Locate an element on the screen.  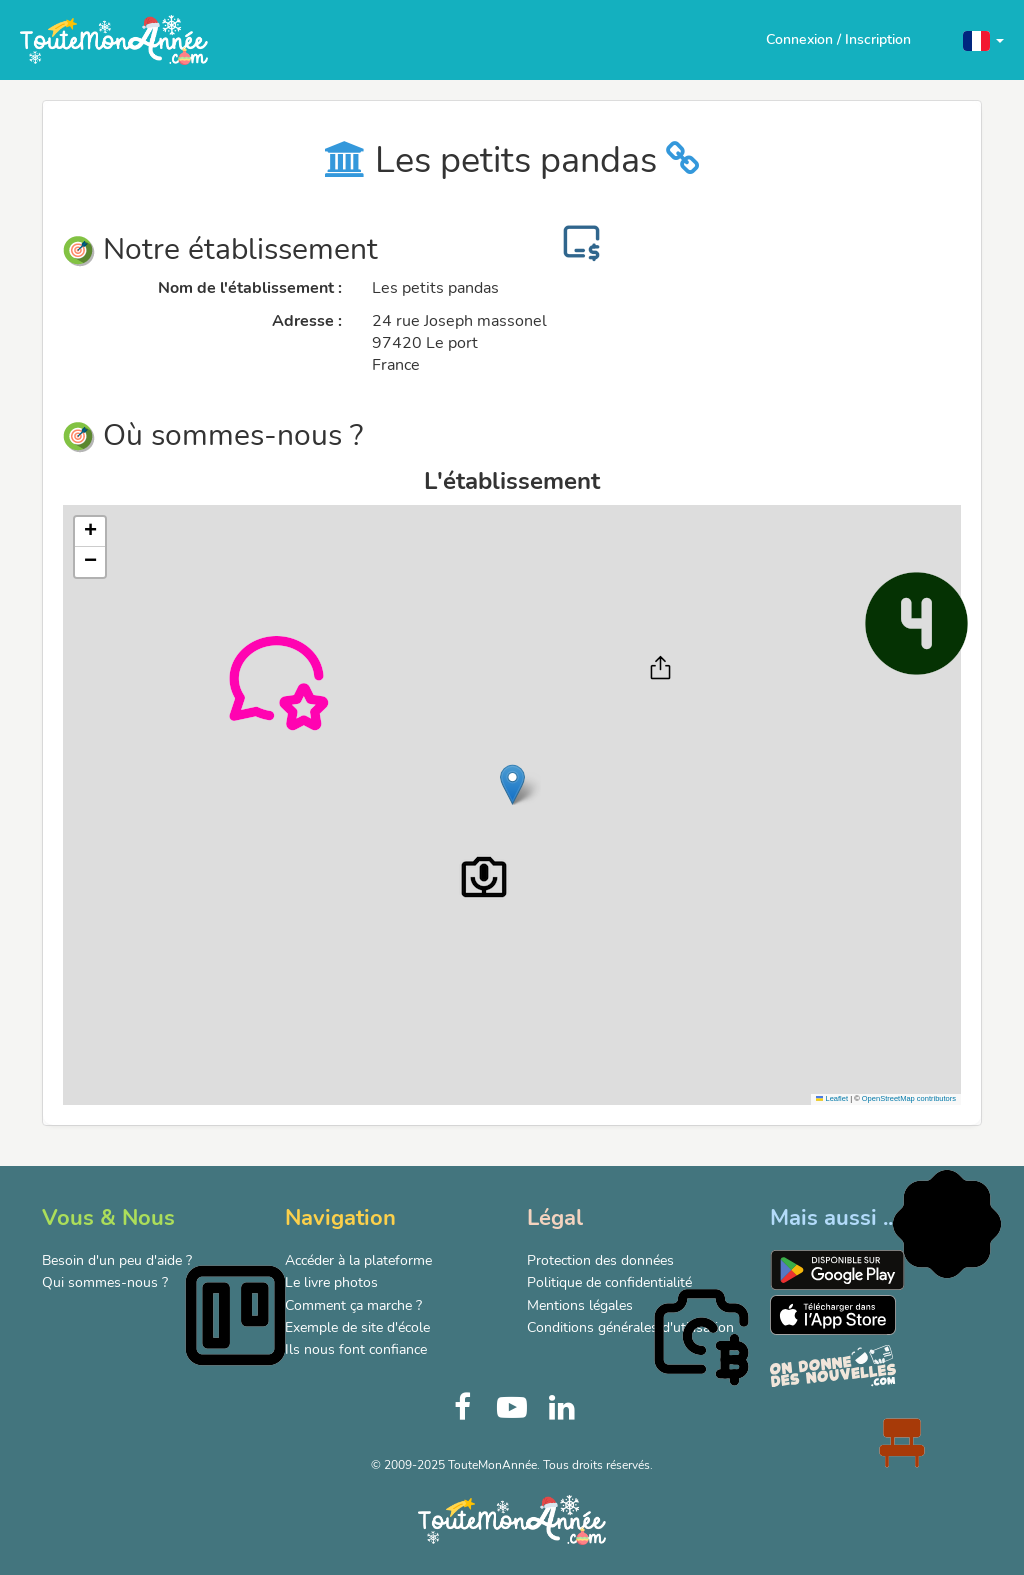
mark a conversation as favorite is located at coordinates (276, 678).